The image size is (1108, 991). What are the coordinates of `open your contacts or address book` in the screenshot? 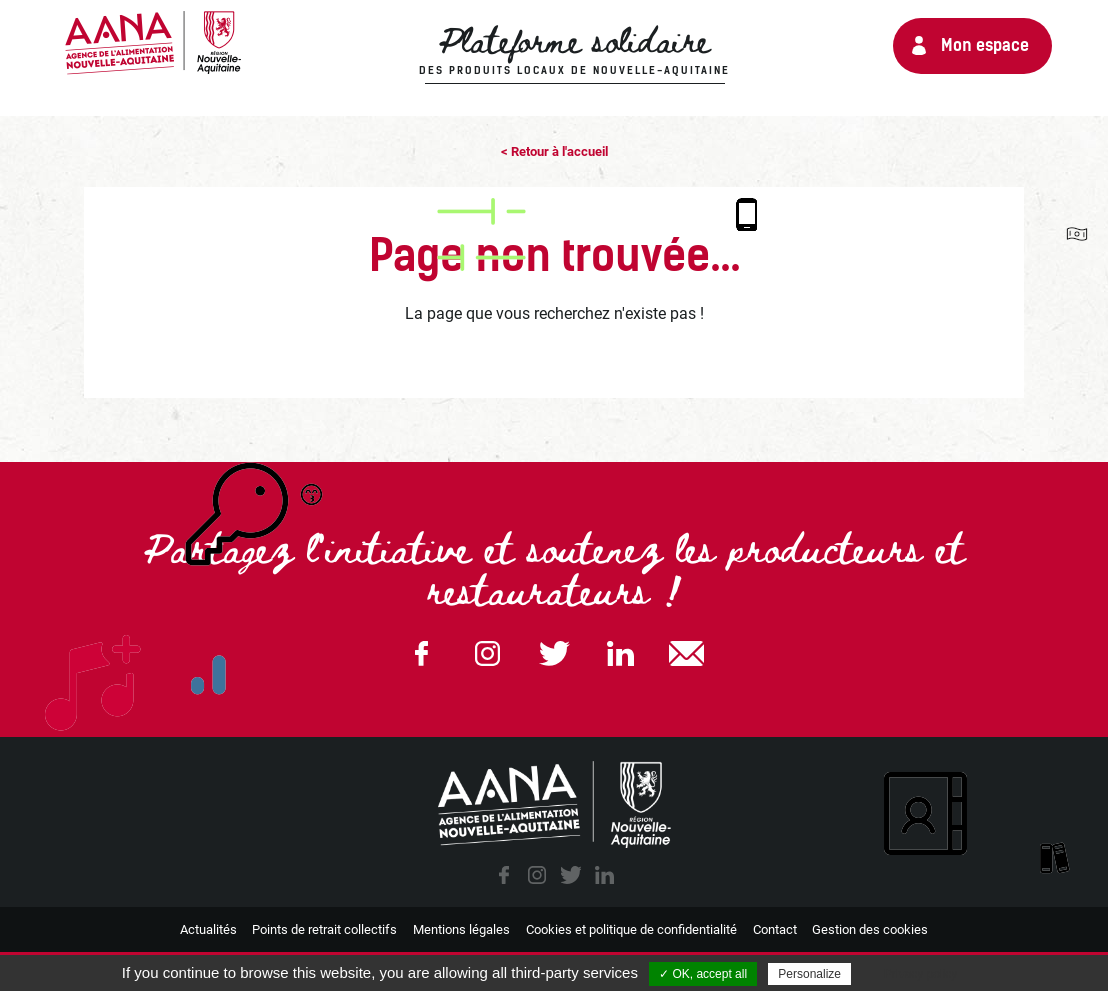 It's located at (925, 813).